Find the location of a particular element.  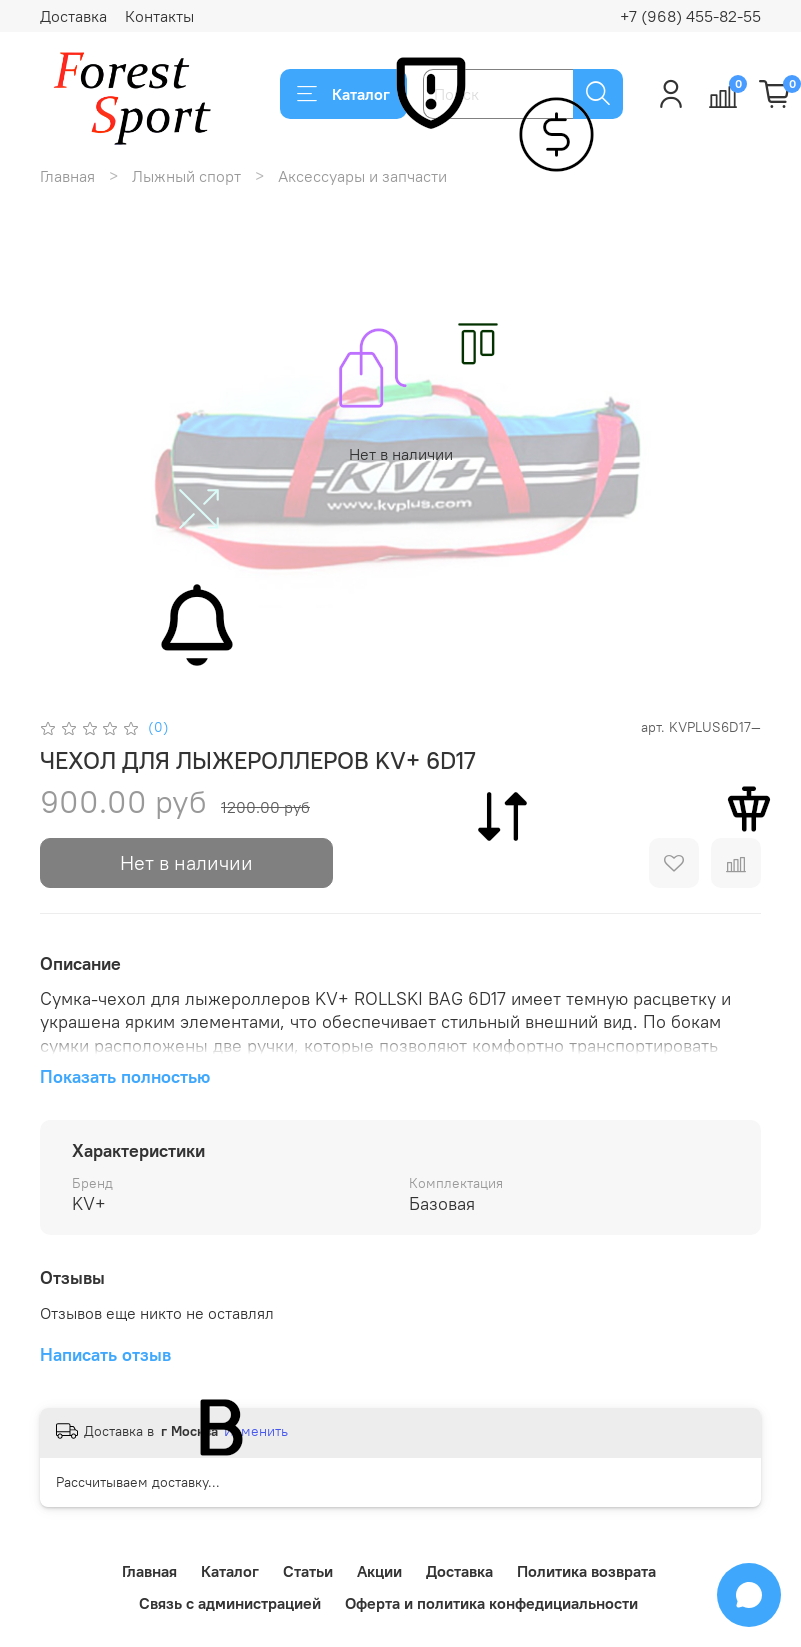

browse tea or hot beverage options is located at coordinates (370, 371).